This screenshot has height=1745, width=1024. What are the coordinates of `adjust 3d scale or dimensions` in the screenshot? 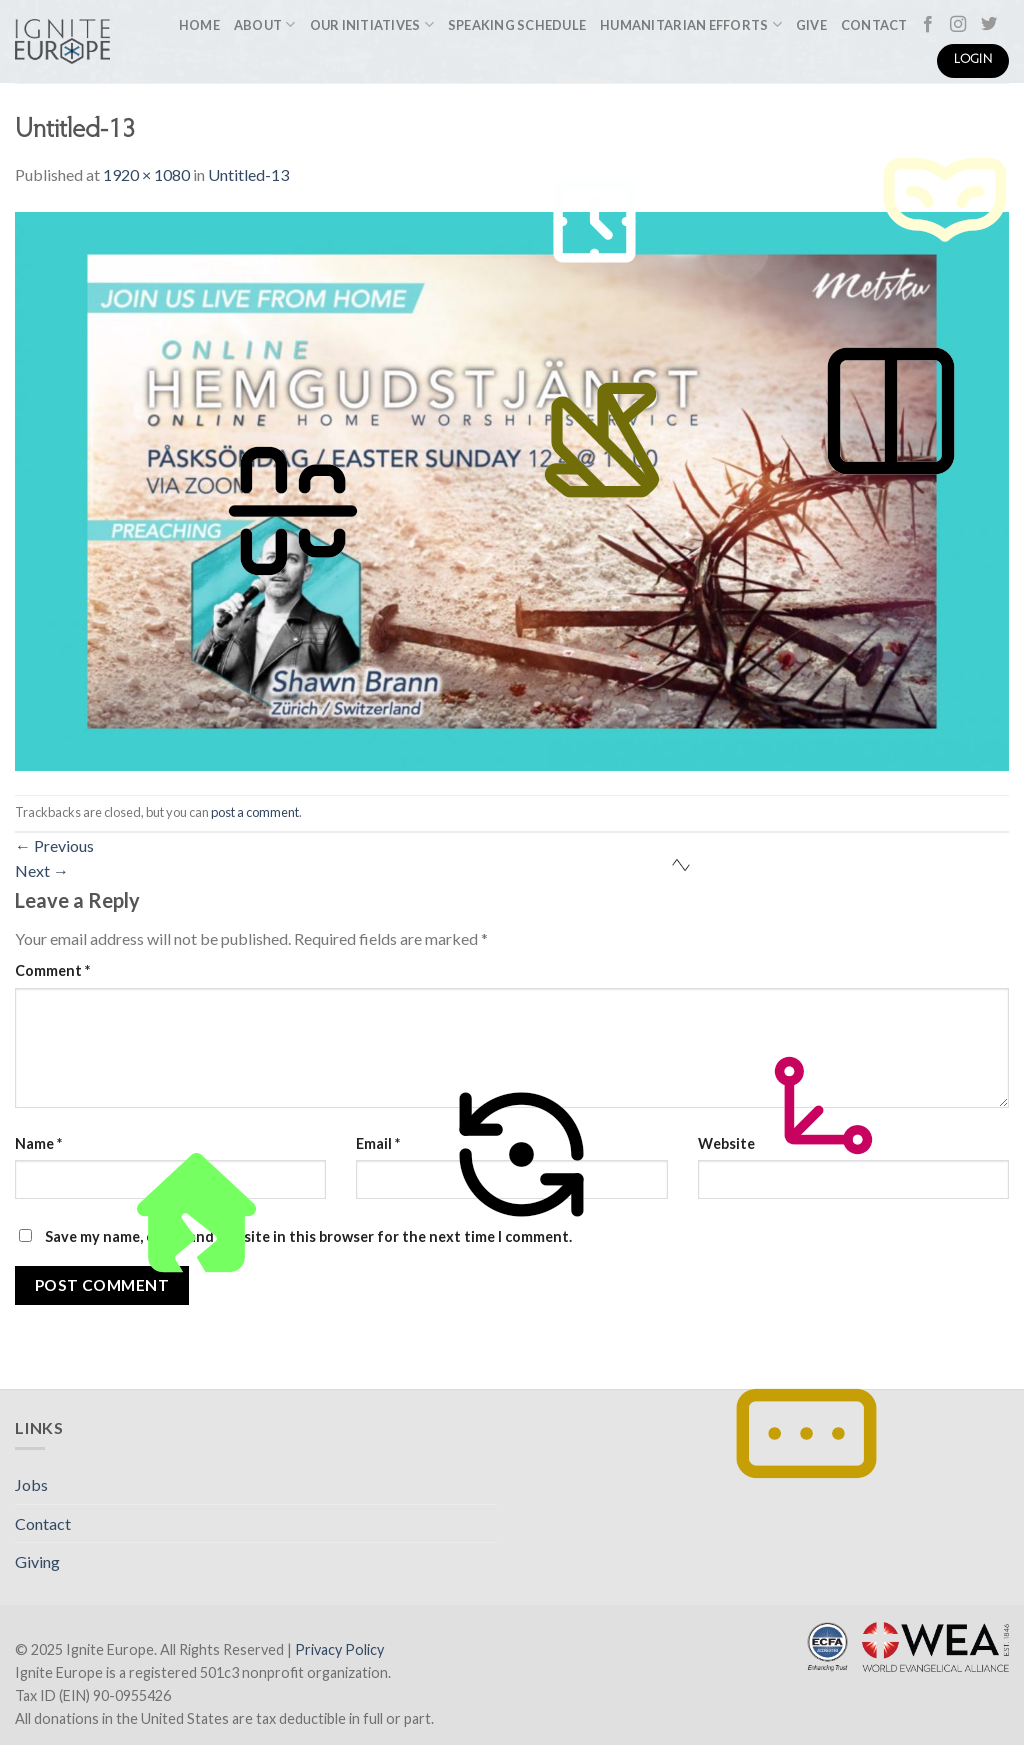 It's located at (823, 1105).